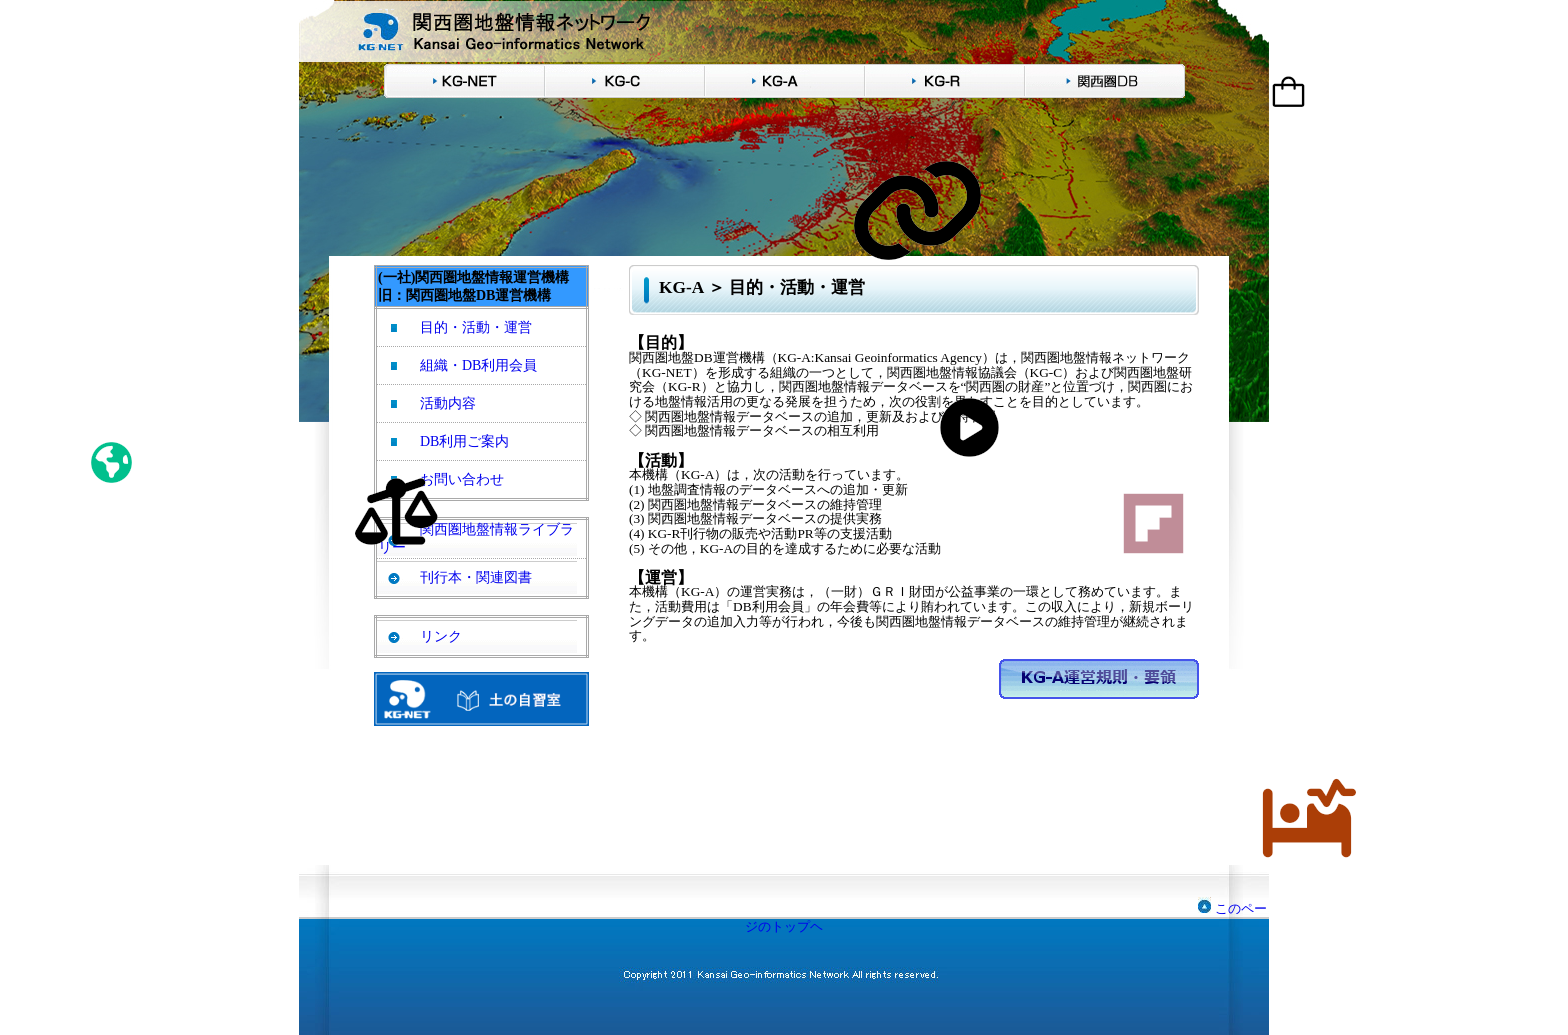 The image size is (1568, 1035). I want to click on copy or share a link, so click(917, 210).